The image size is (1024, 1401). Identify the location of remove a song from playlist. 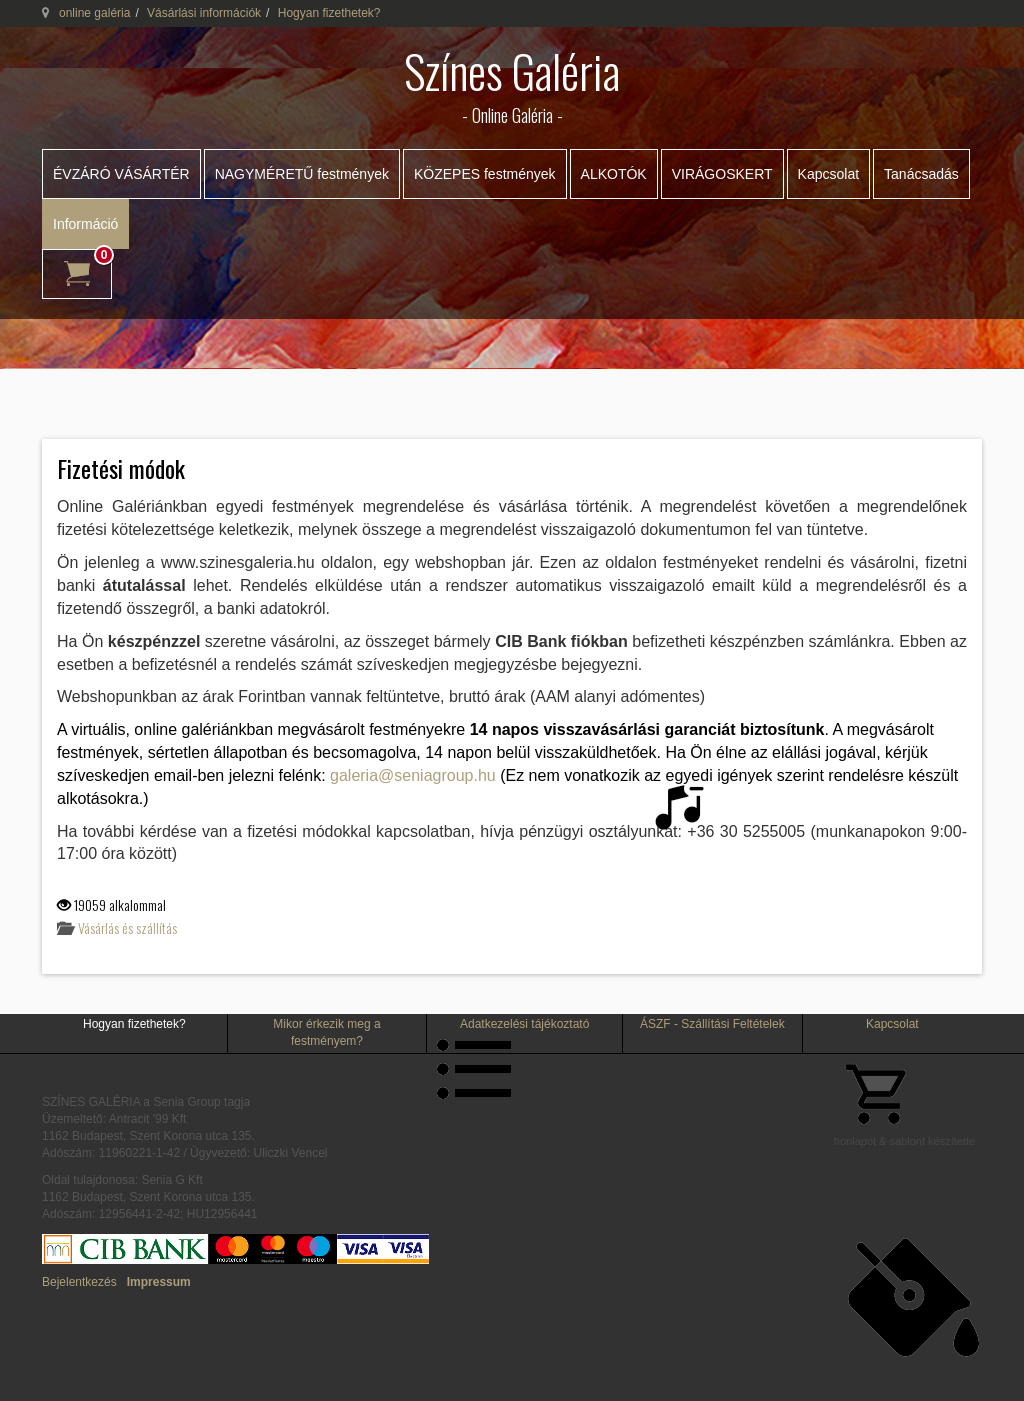
(680, 806).